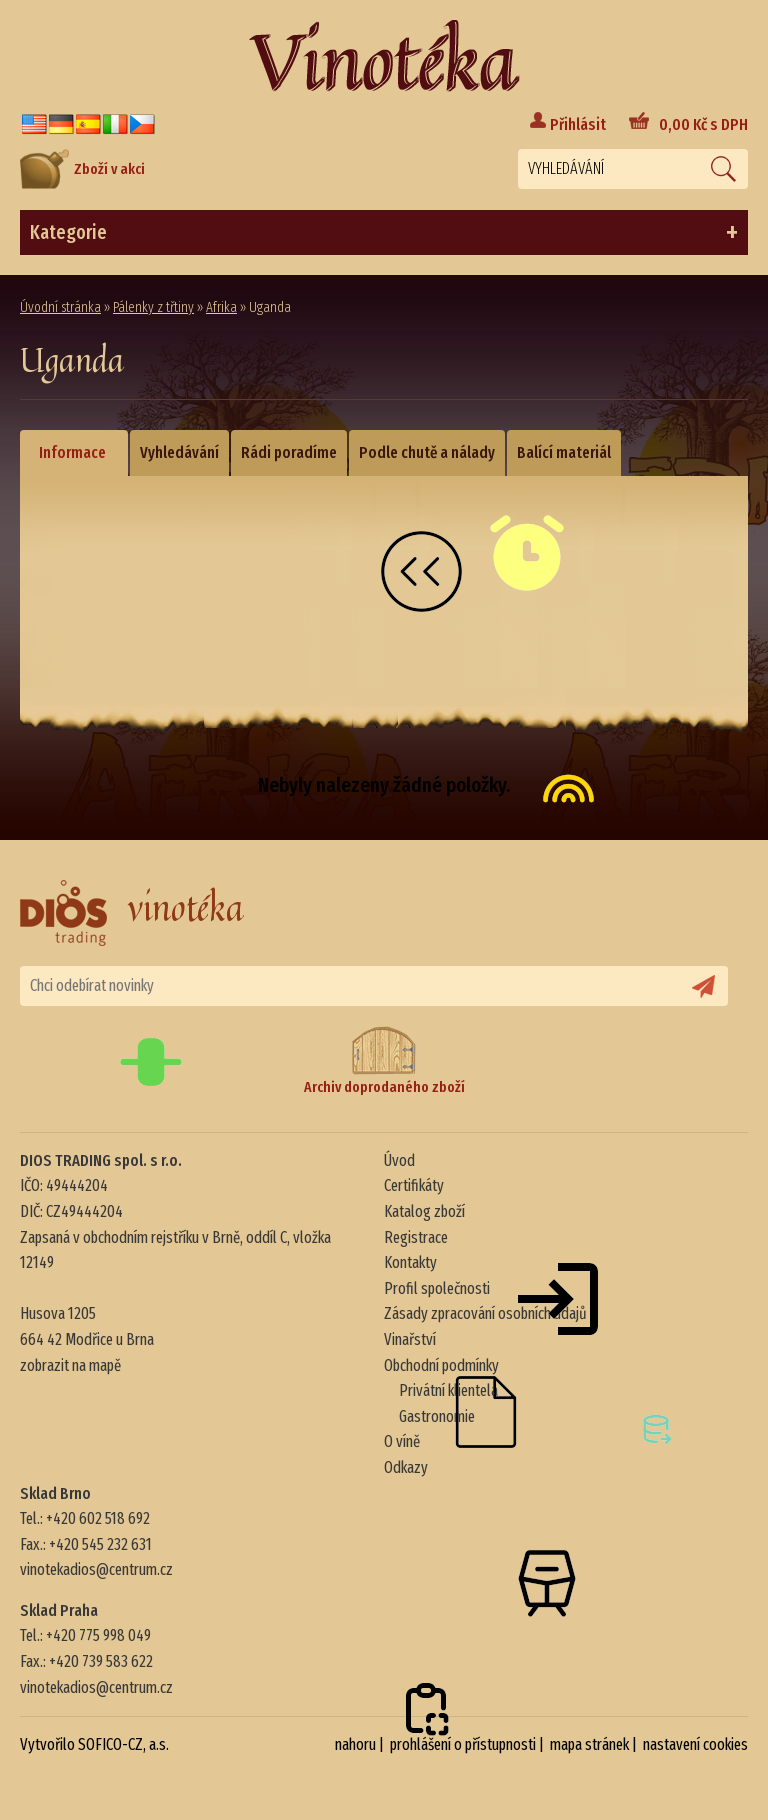 The image size is (768, 1820). What do you see at coordinates (486, 1412) in the screenshot?
I see `view or open a file` at bounding box center [486, 1412].